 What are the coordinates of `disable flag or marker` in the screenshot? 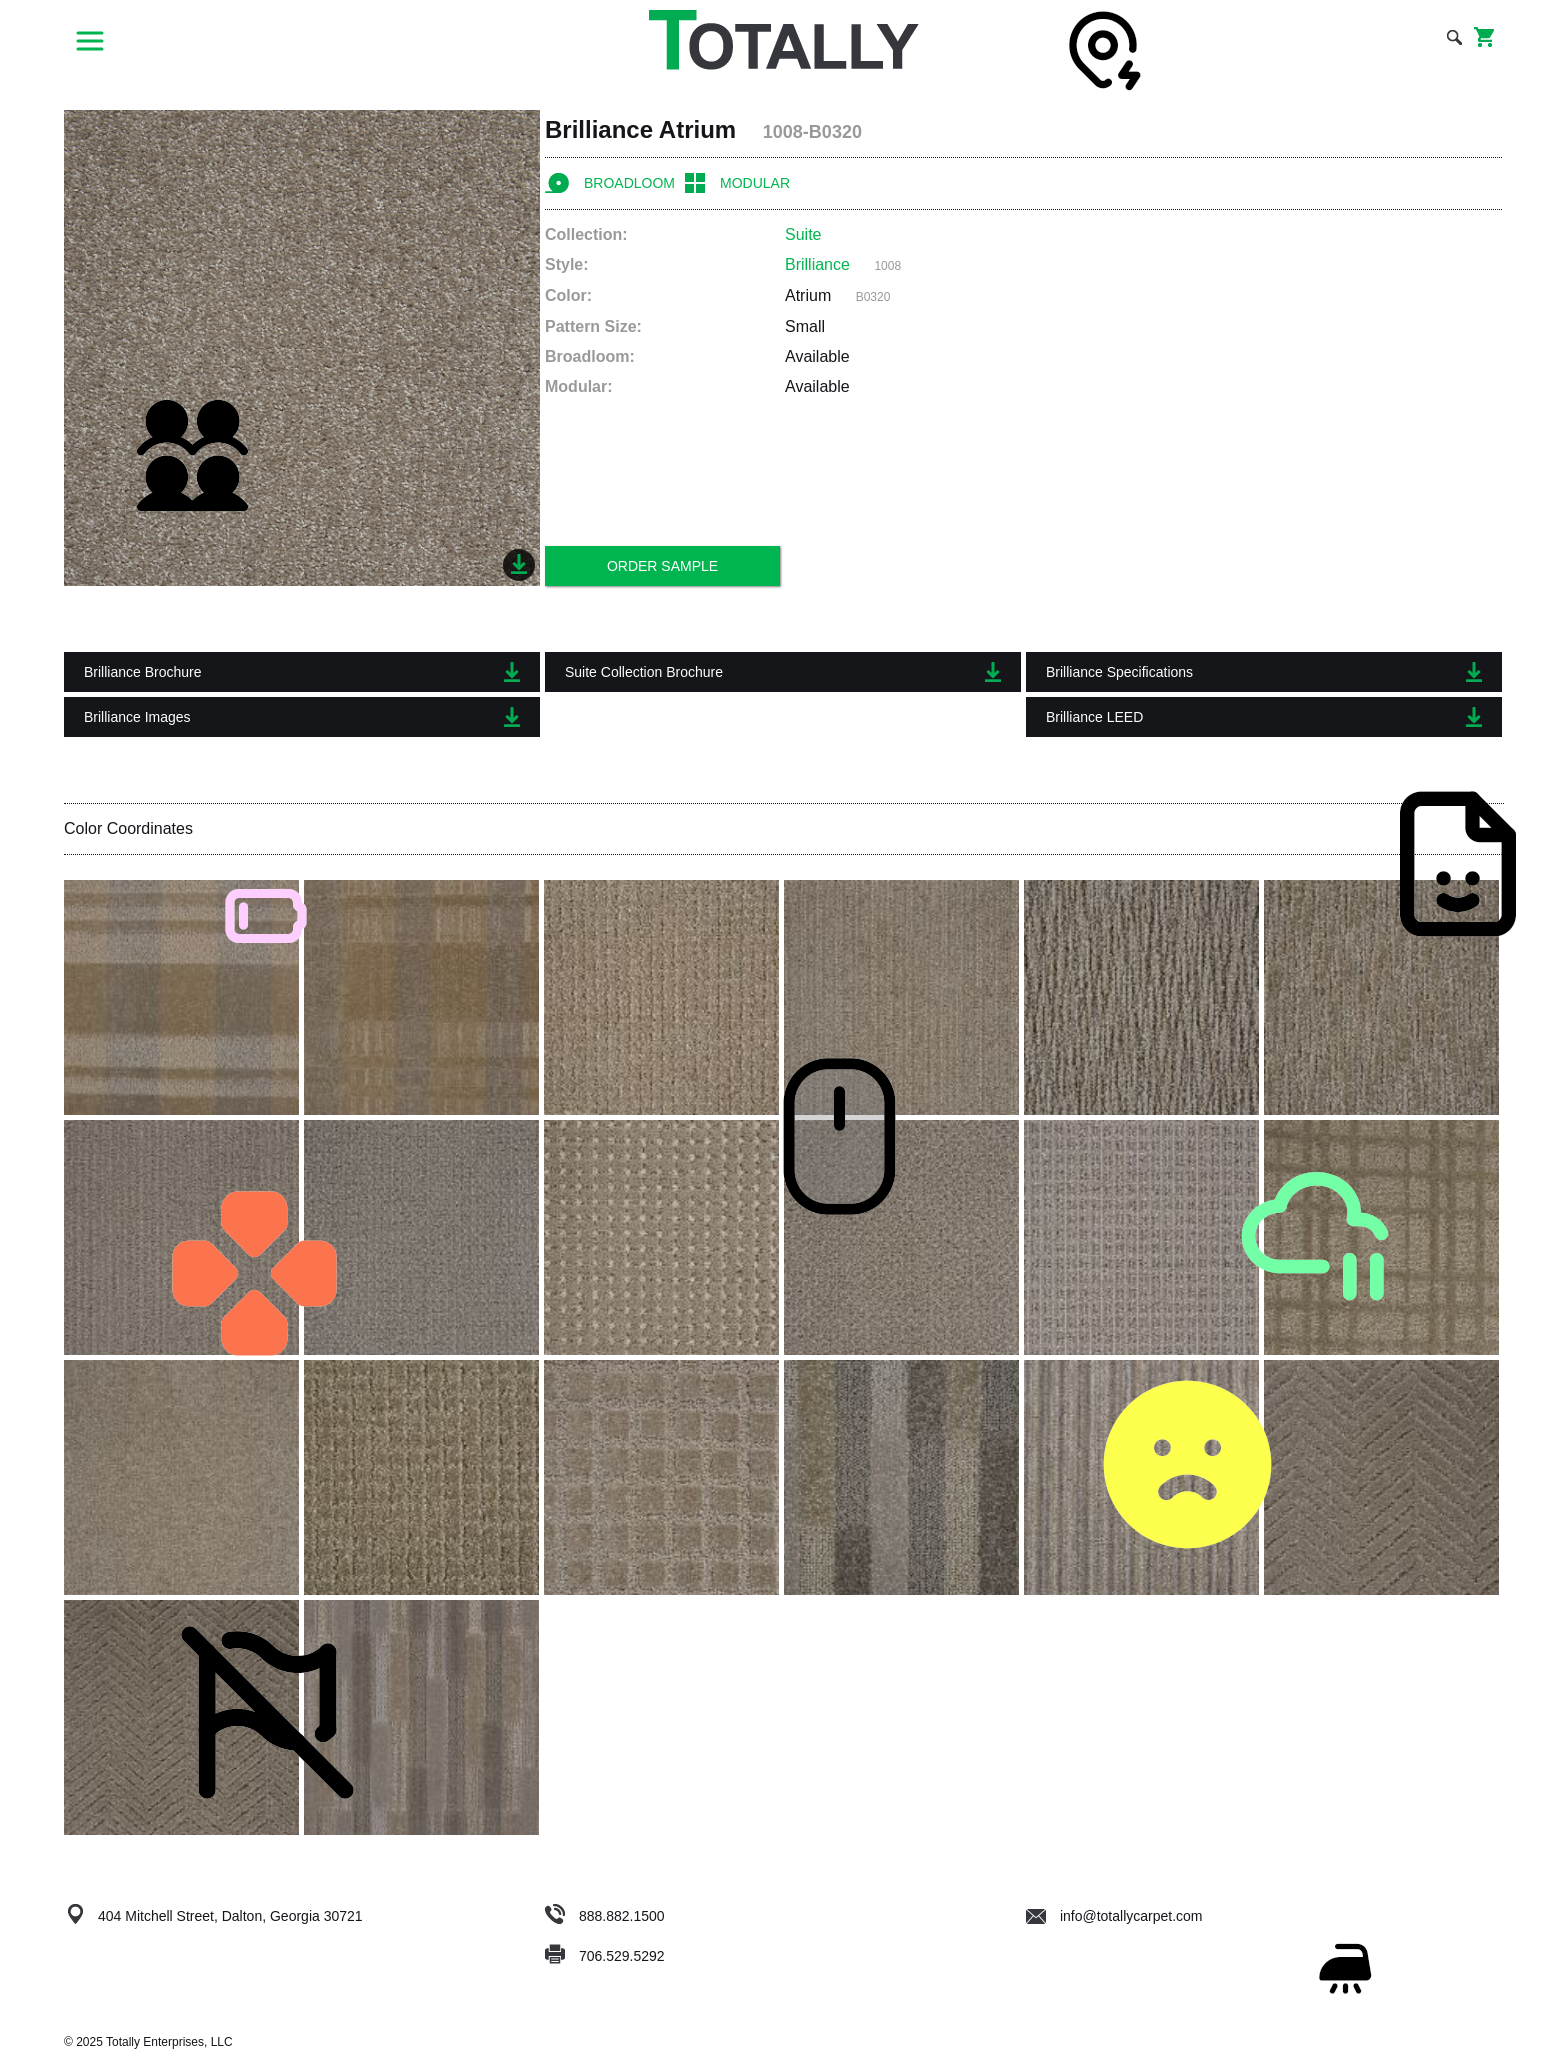 It's located at (267, 1712).